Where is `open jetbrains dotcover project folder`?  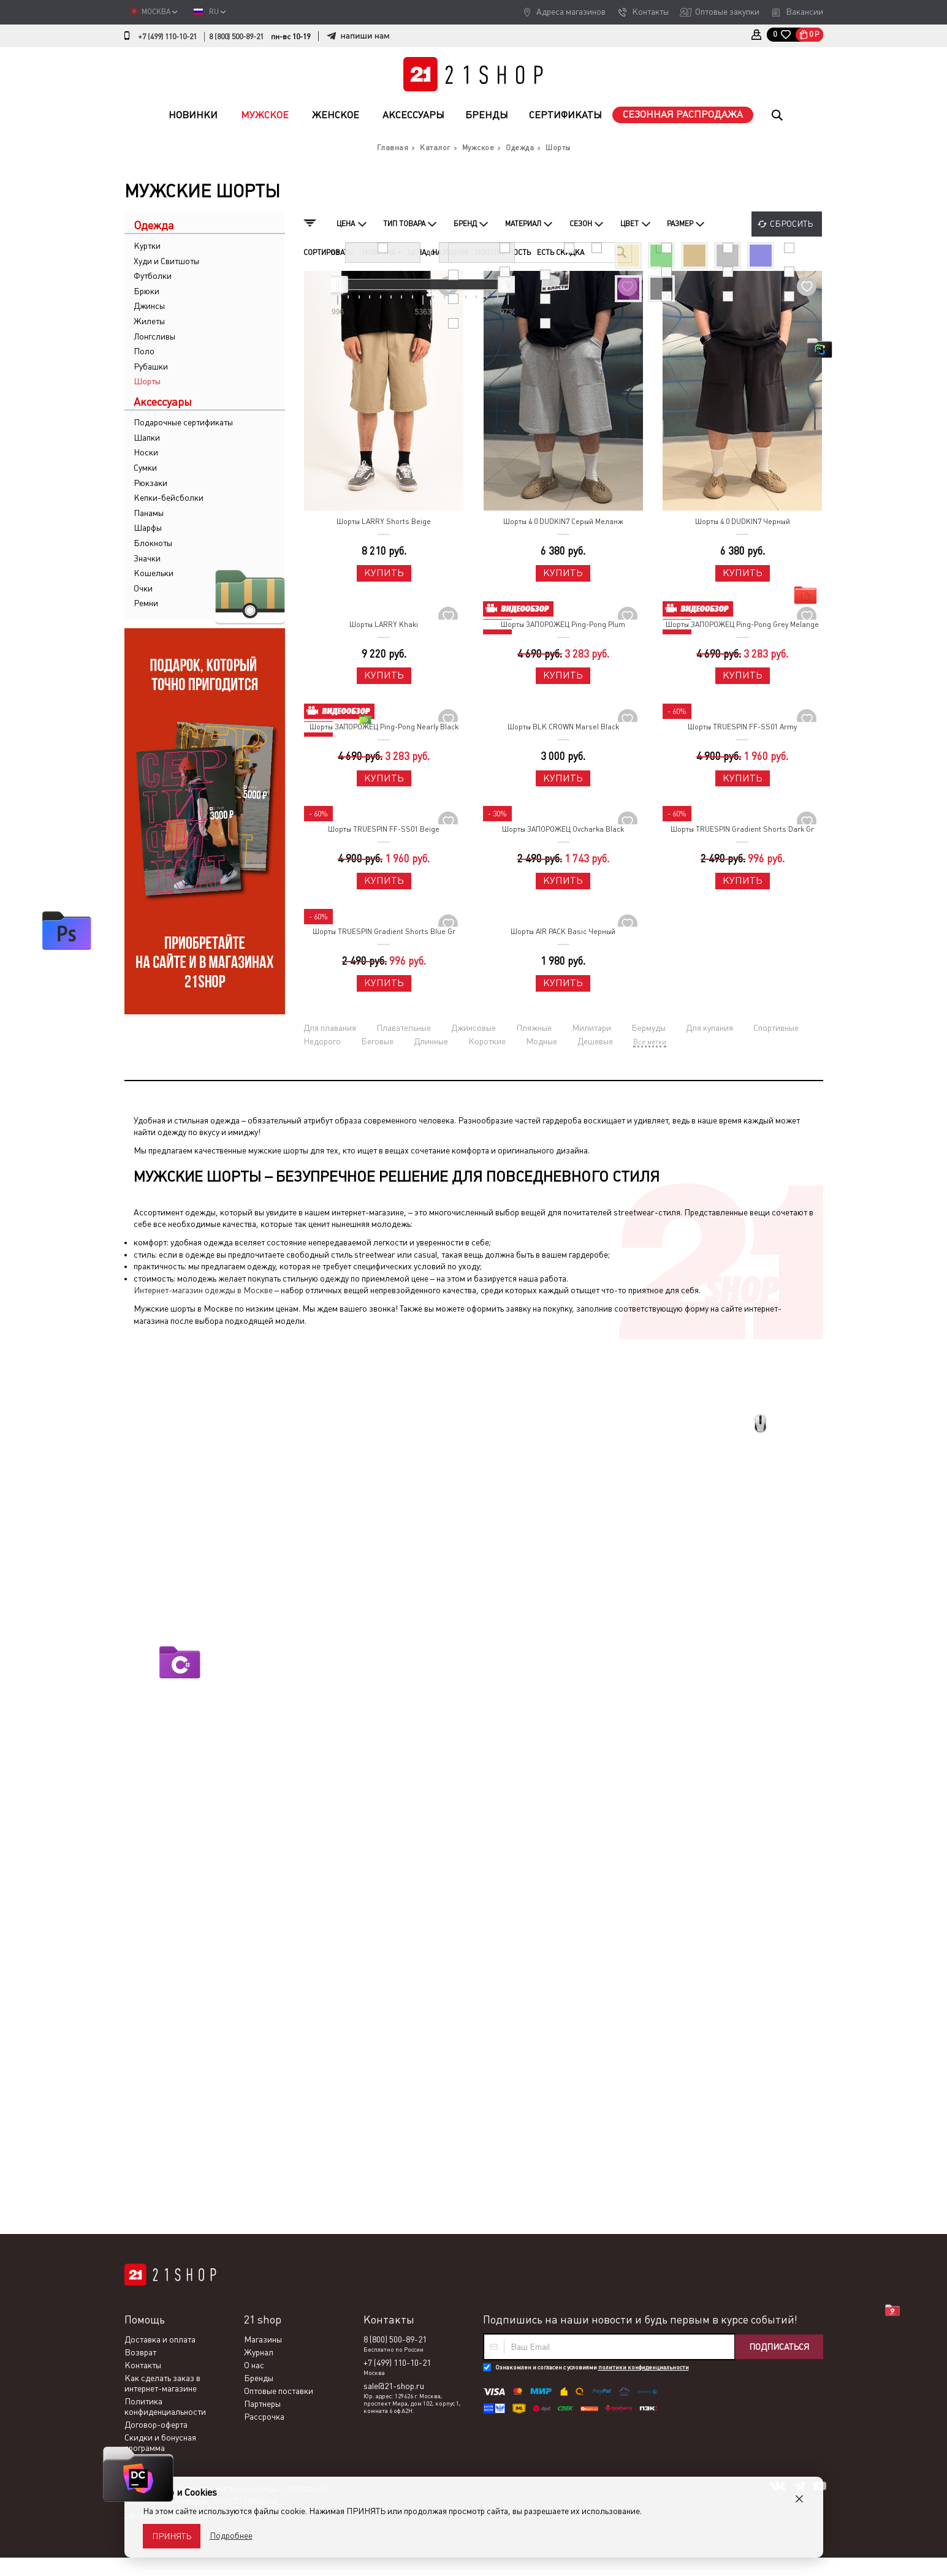
open jetbrains dotcover project folder is located at coordinates (138, 2476).